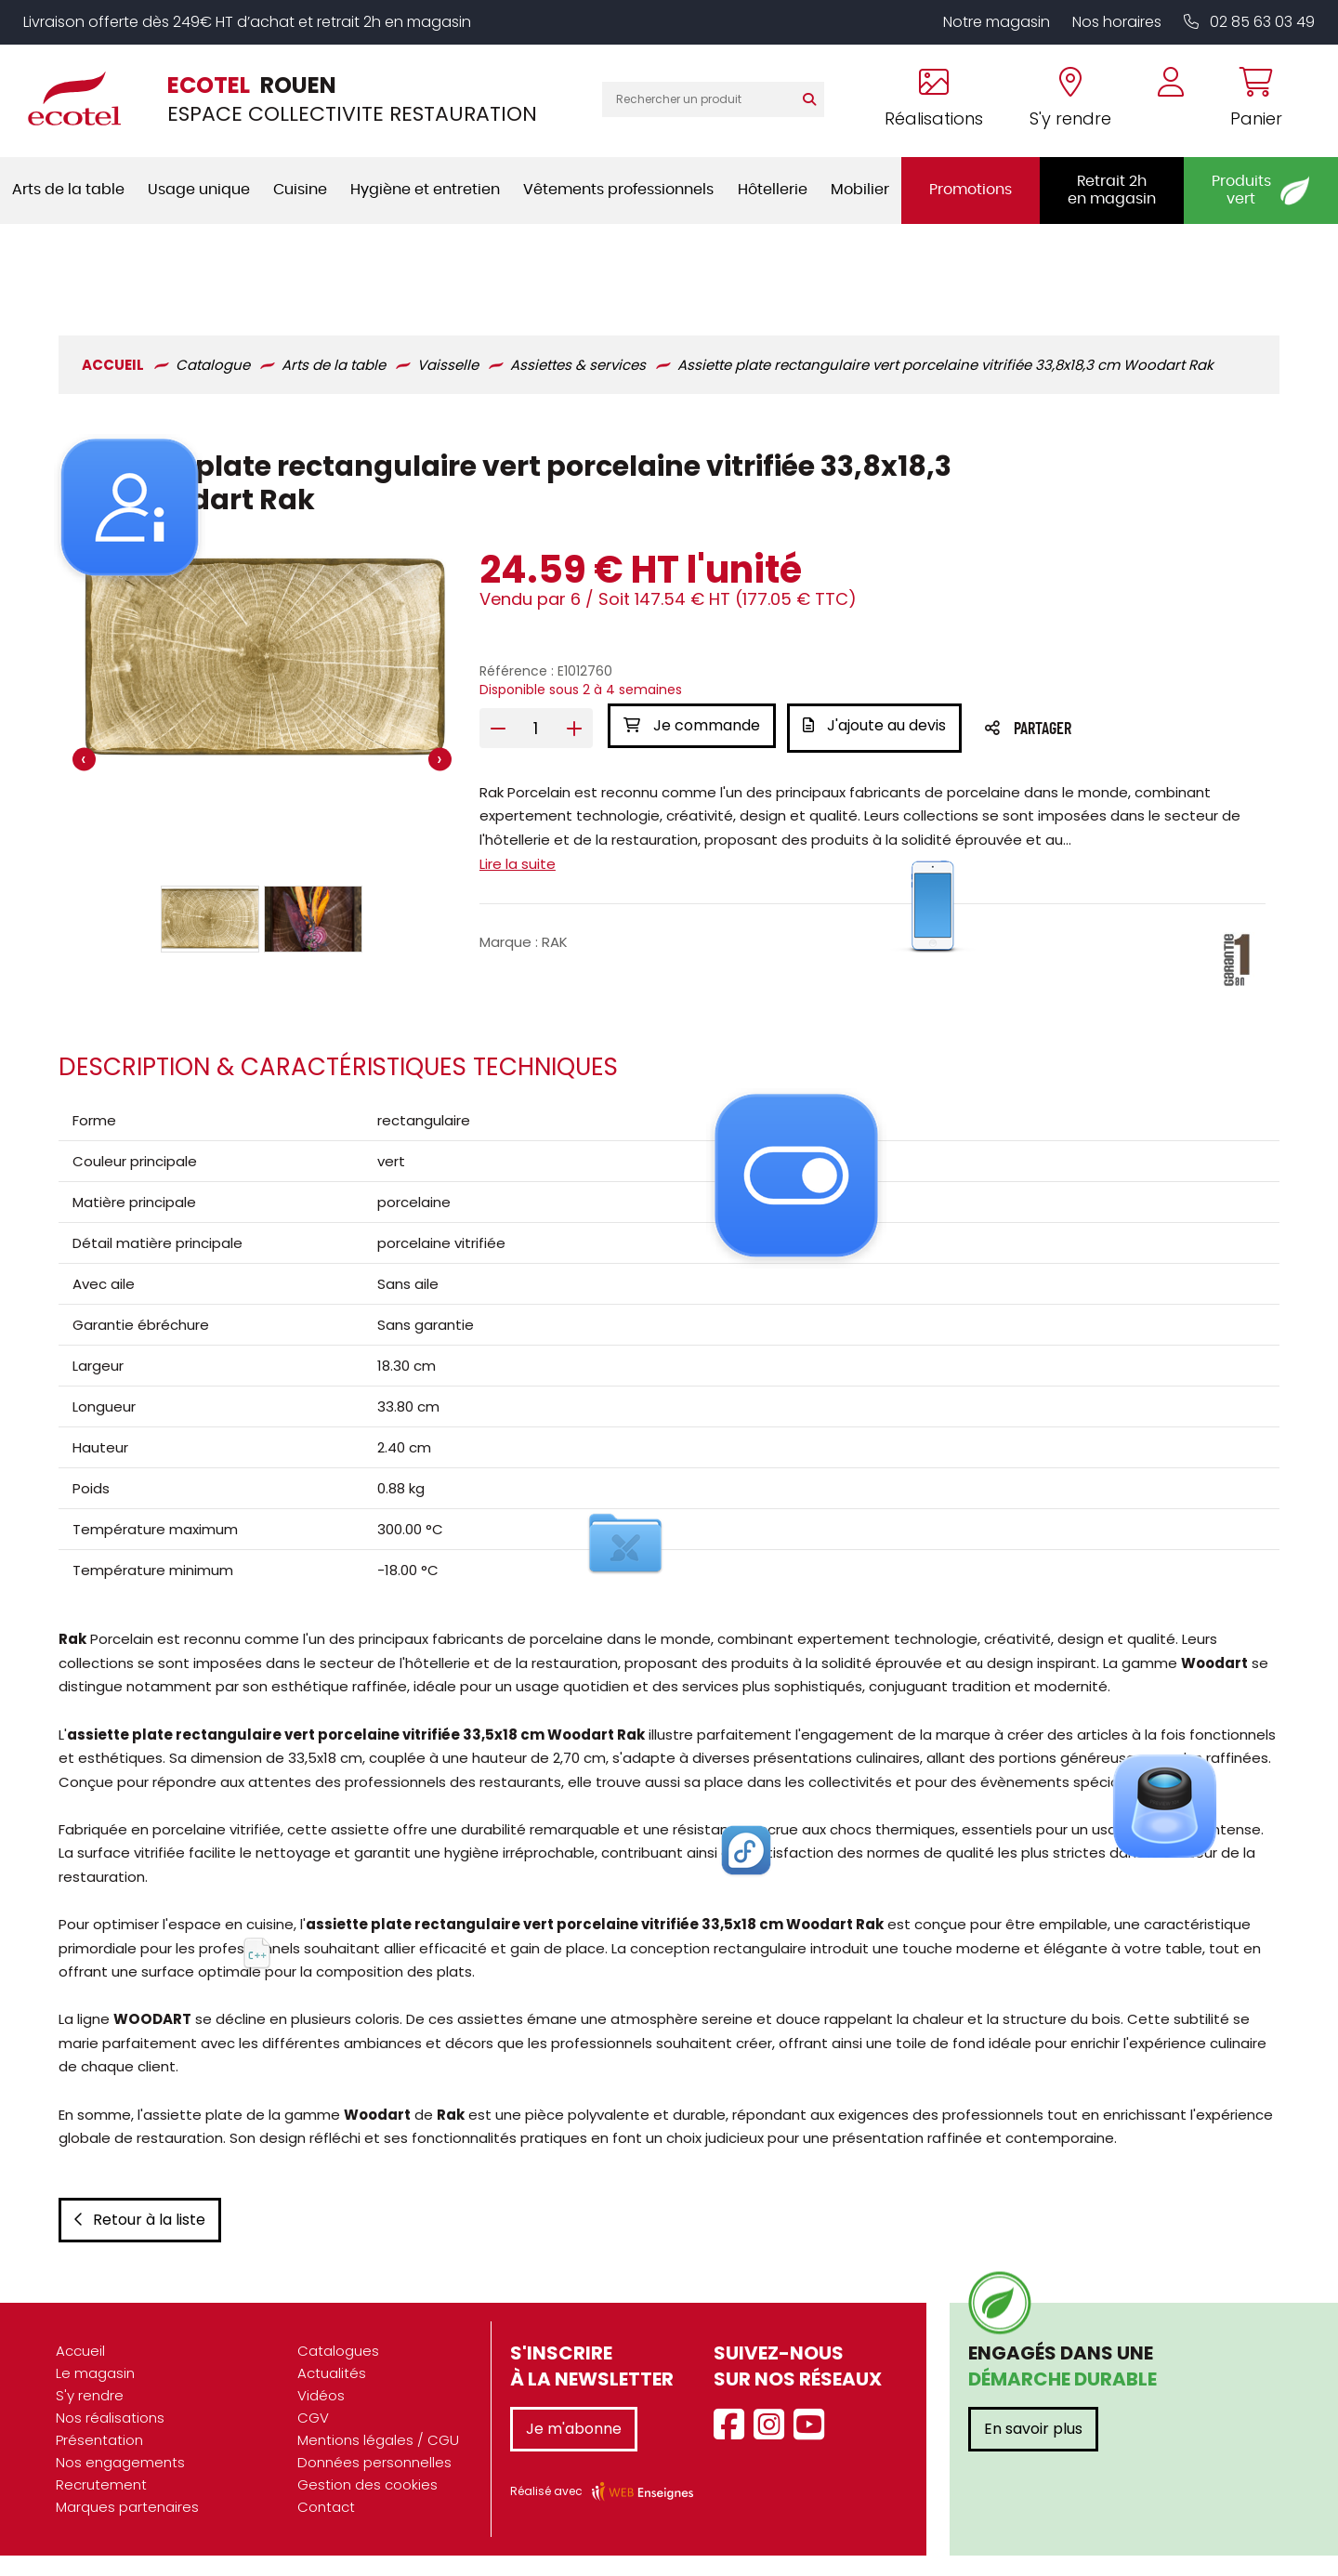  Describe the element at coordinates (933, 907) in the screenshot. I see `indicates a connected iPod Touch device` at that location.